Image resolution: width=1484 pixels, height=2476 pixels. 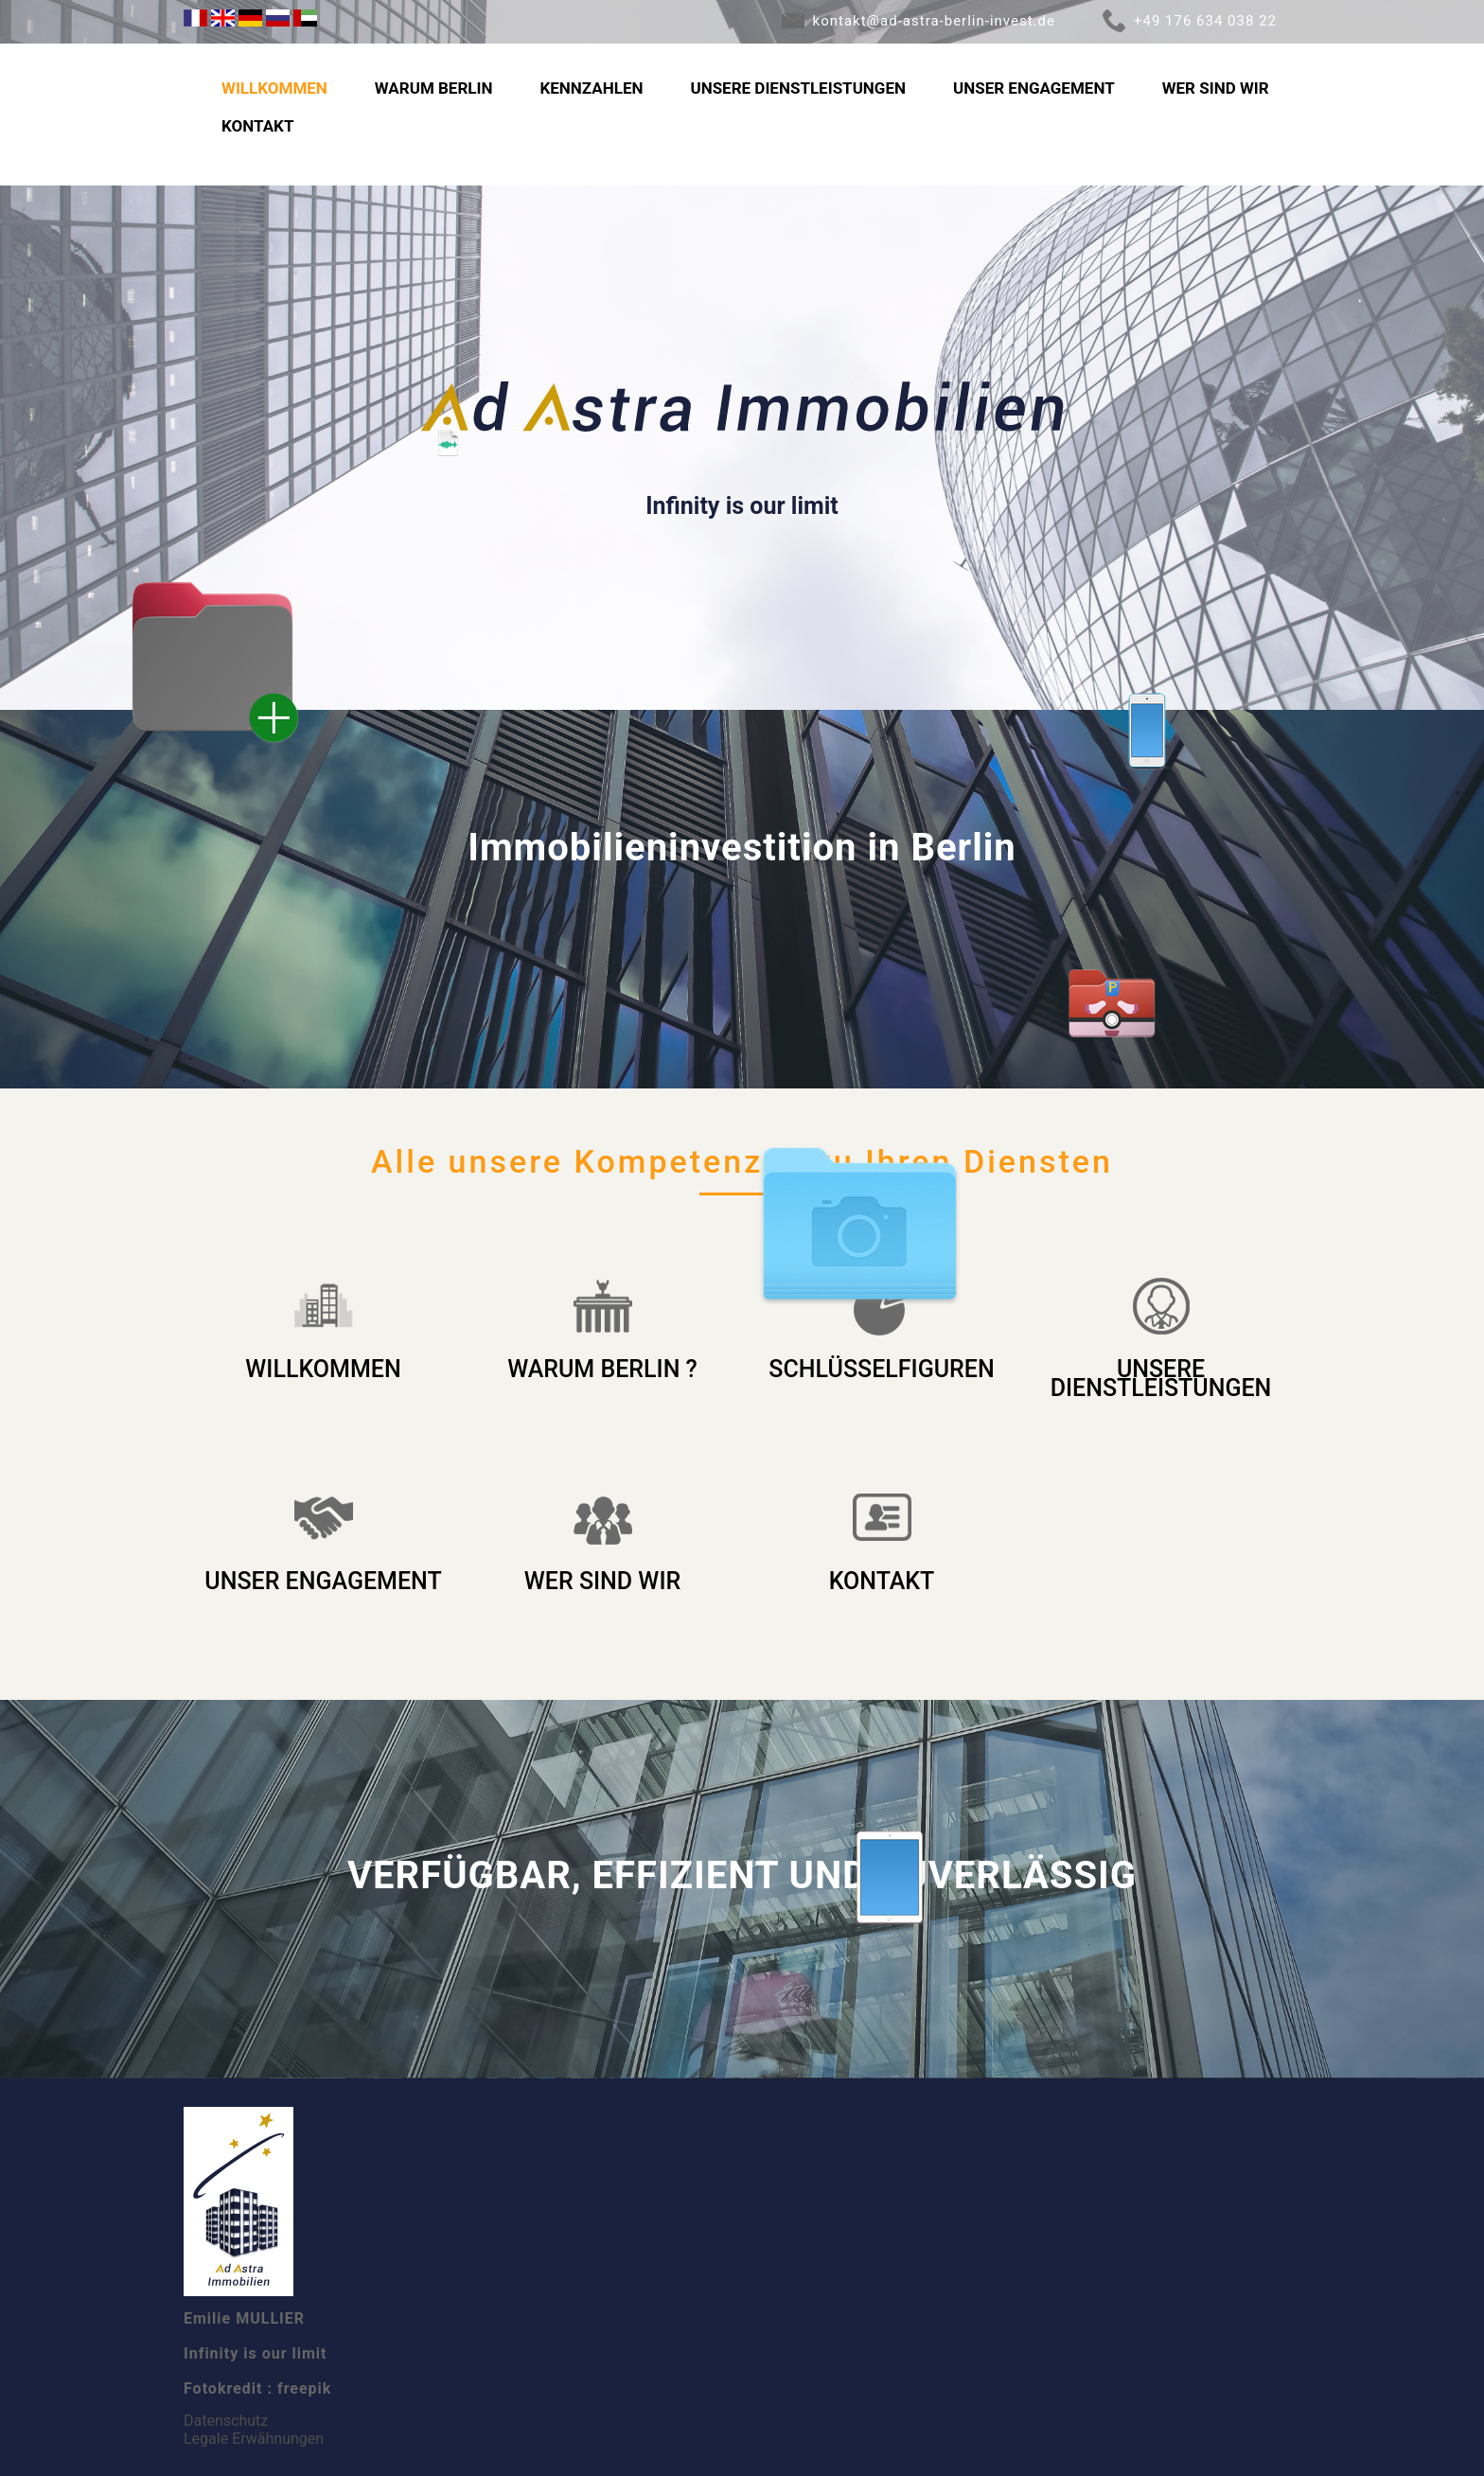 What do you see at coordinates (212, 656) in the screenshot?
I see `create a new folder` at bounding box center [212, 656].